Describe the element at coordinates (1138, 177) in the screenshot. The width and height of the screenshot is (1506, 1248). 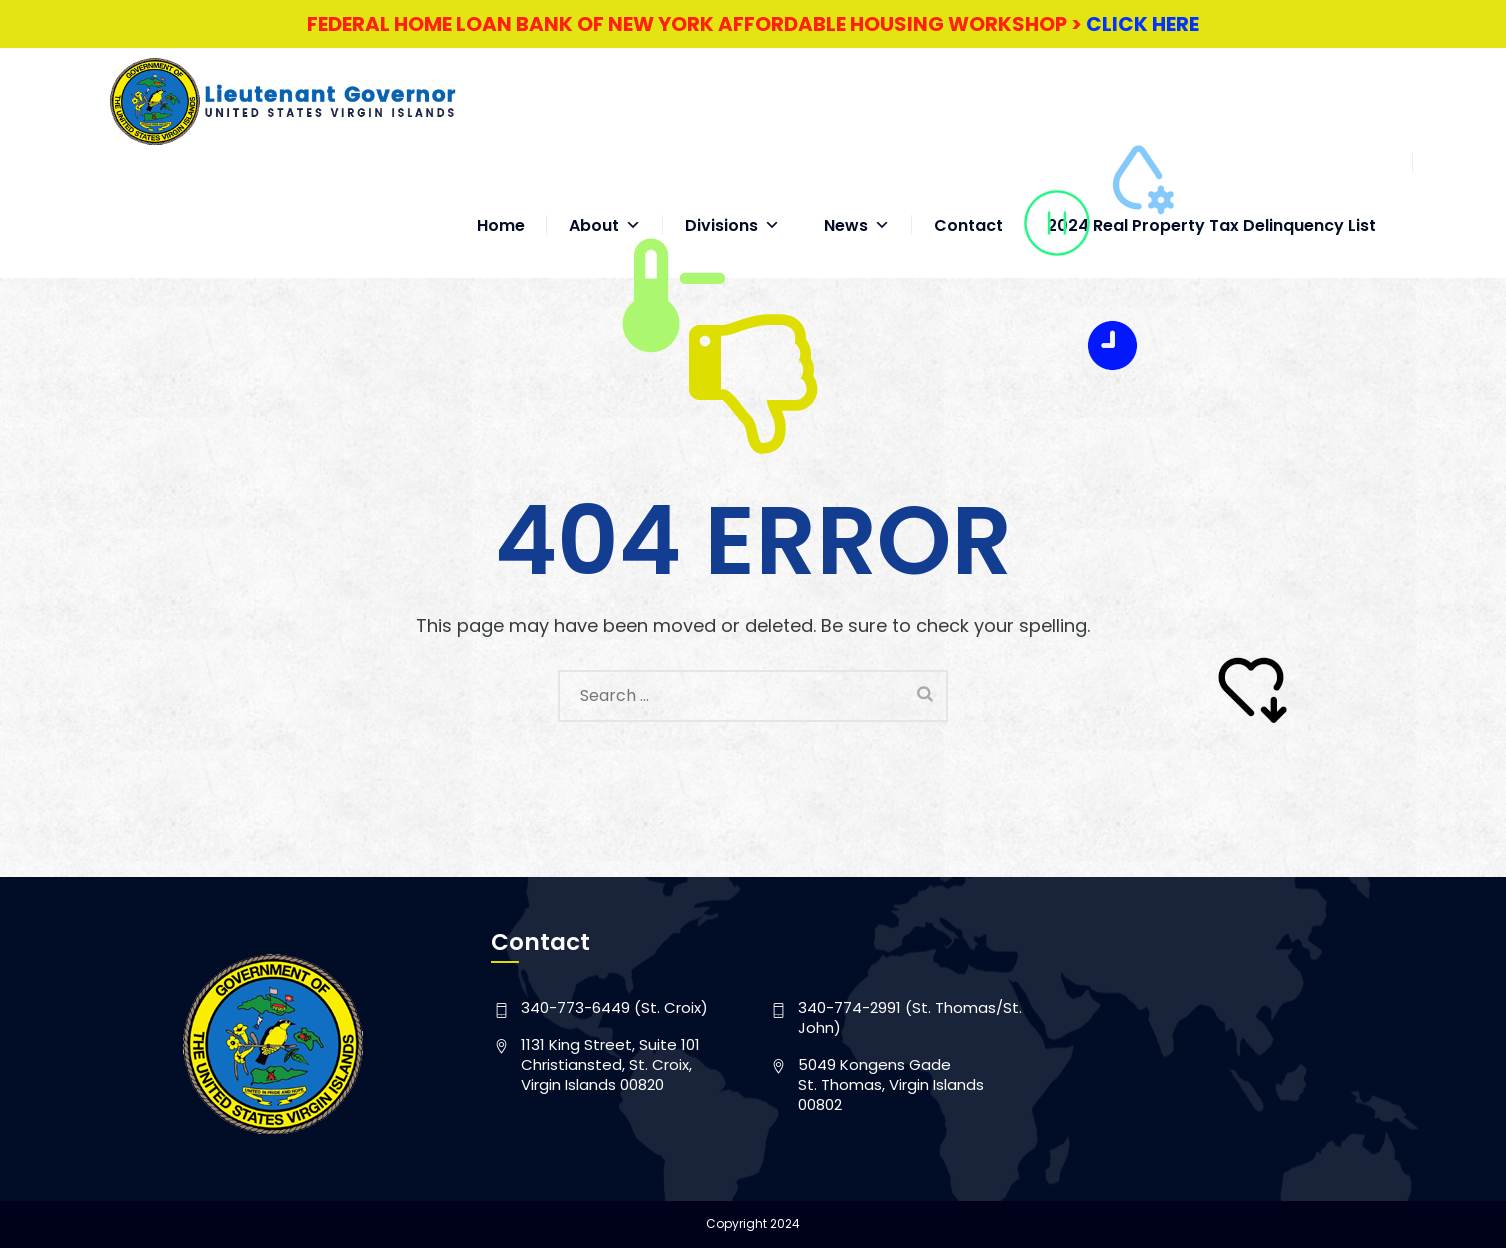
I see `configure water or liquid settings` at that location.